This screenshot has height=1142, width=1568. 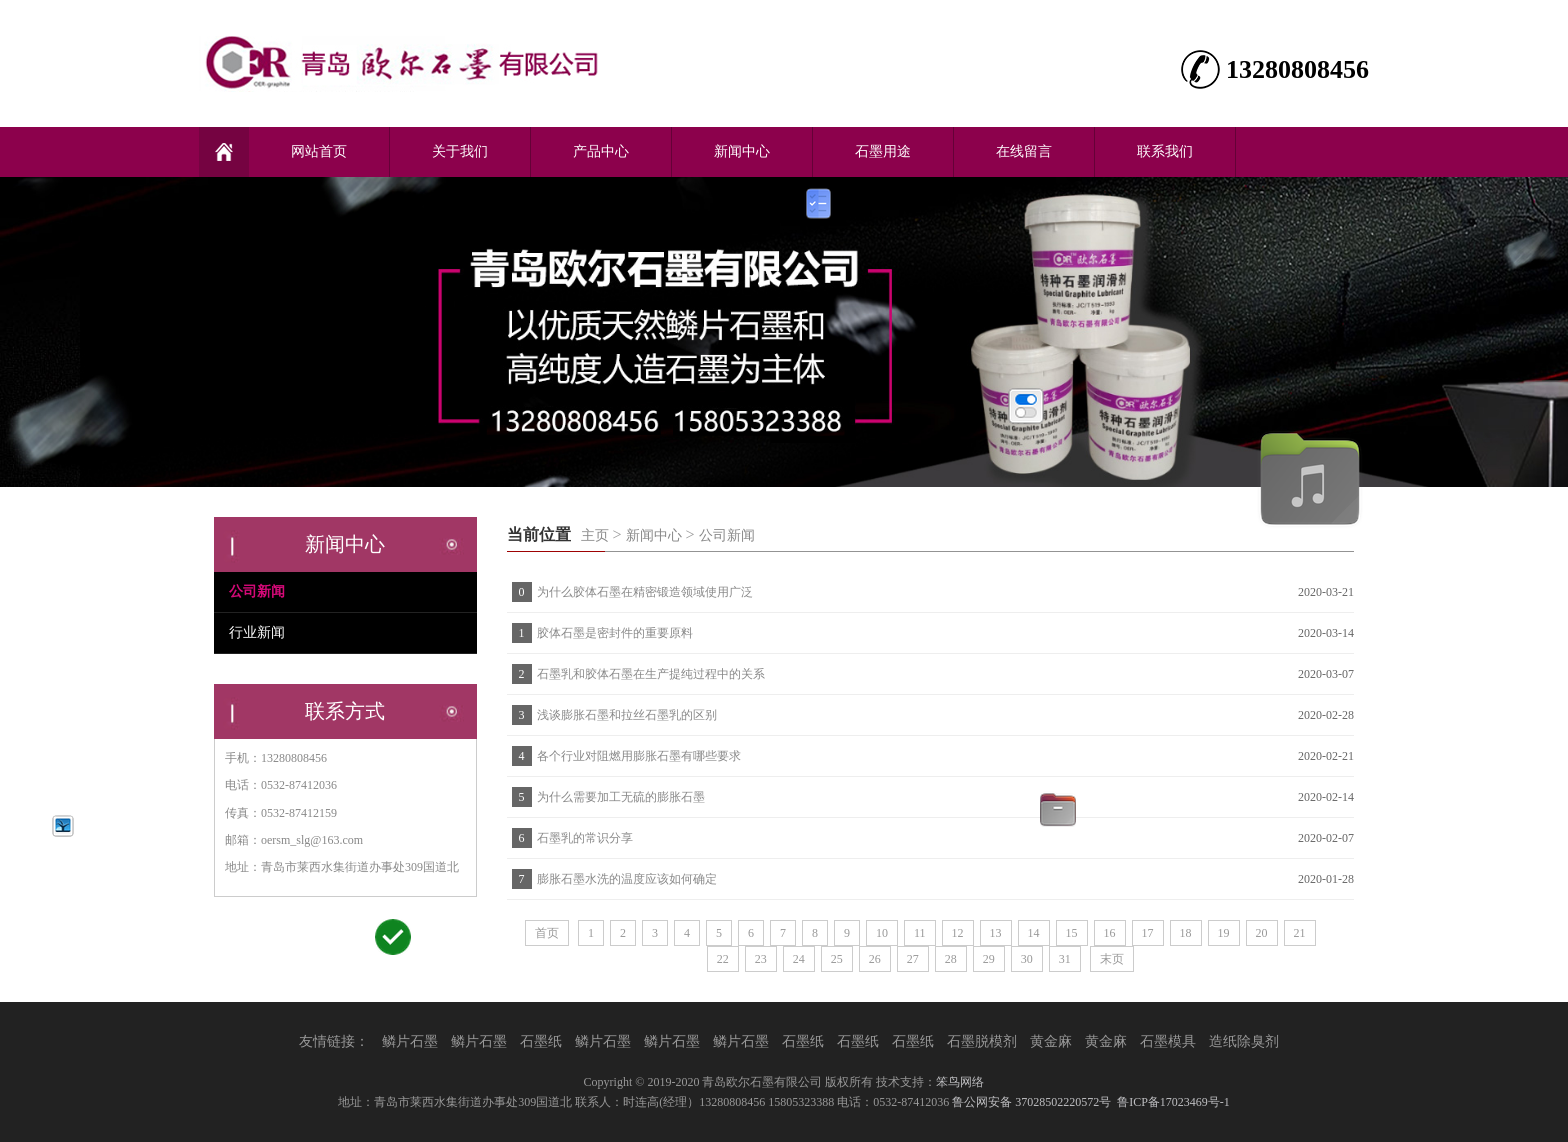 What do you see at coordinates (818, 203) in the screenshot?
I see `open your to-do list app` at bounding box center [818, 203].